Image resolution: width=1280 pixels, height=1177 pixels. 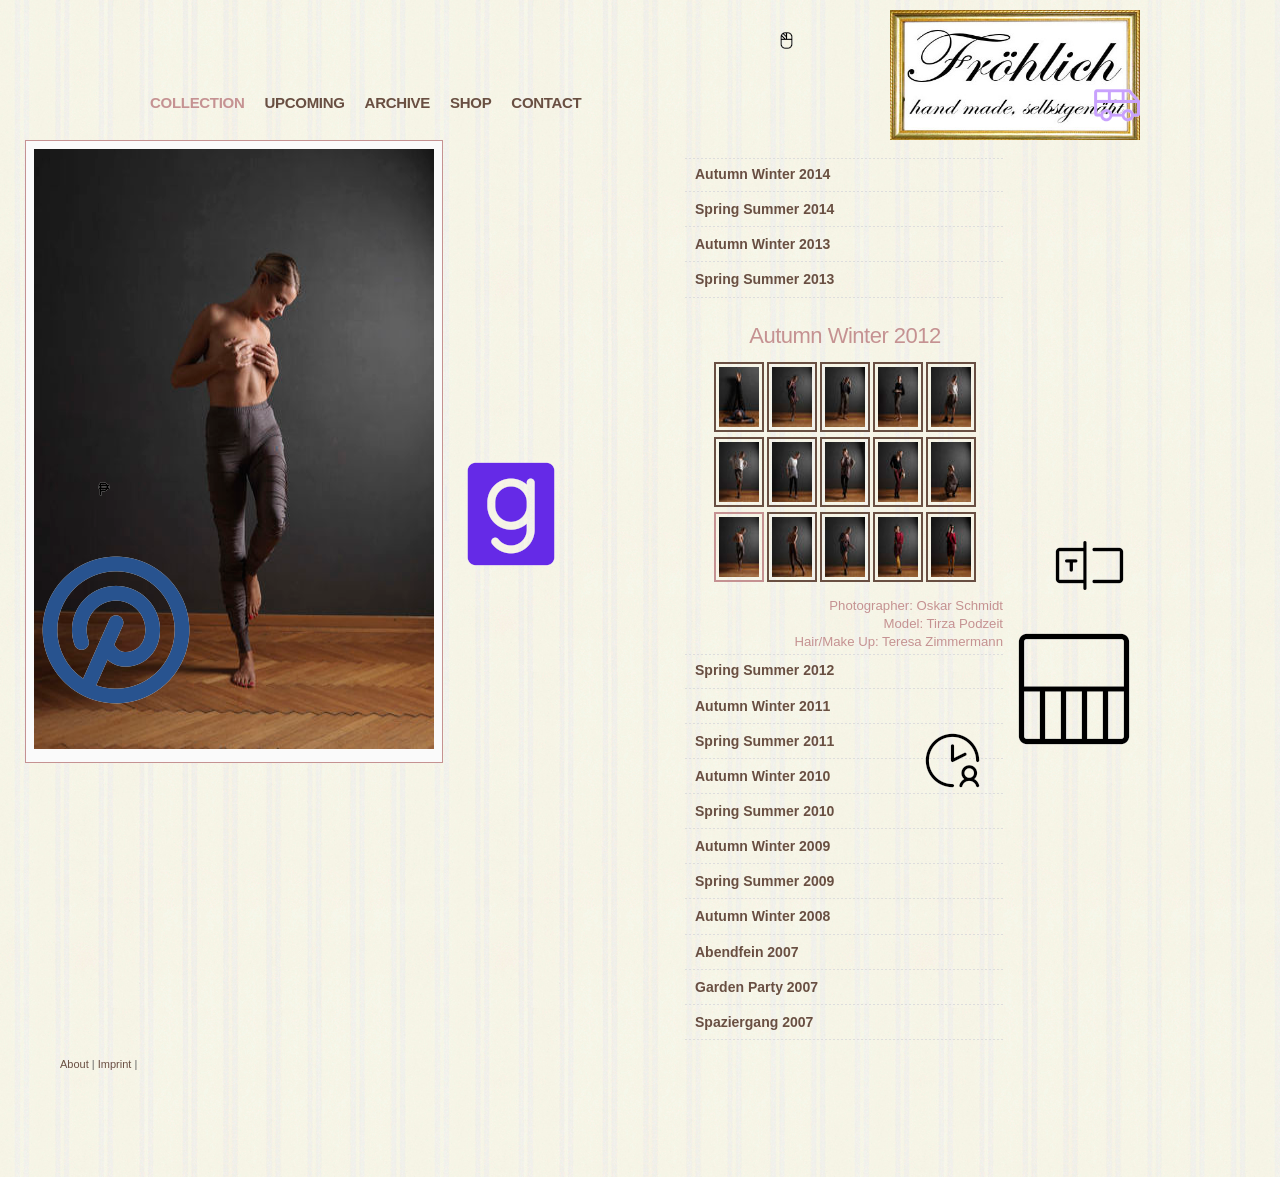 What do you see at coordinates (1089, 565) in the screenshot?
I see `enter or edit text in a text field` at bounding box center [1089, 565].